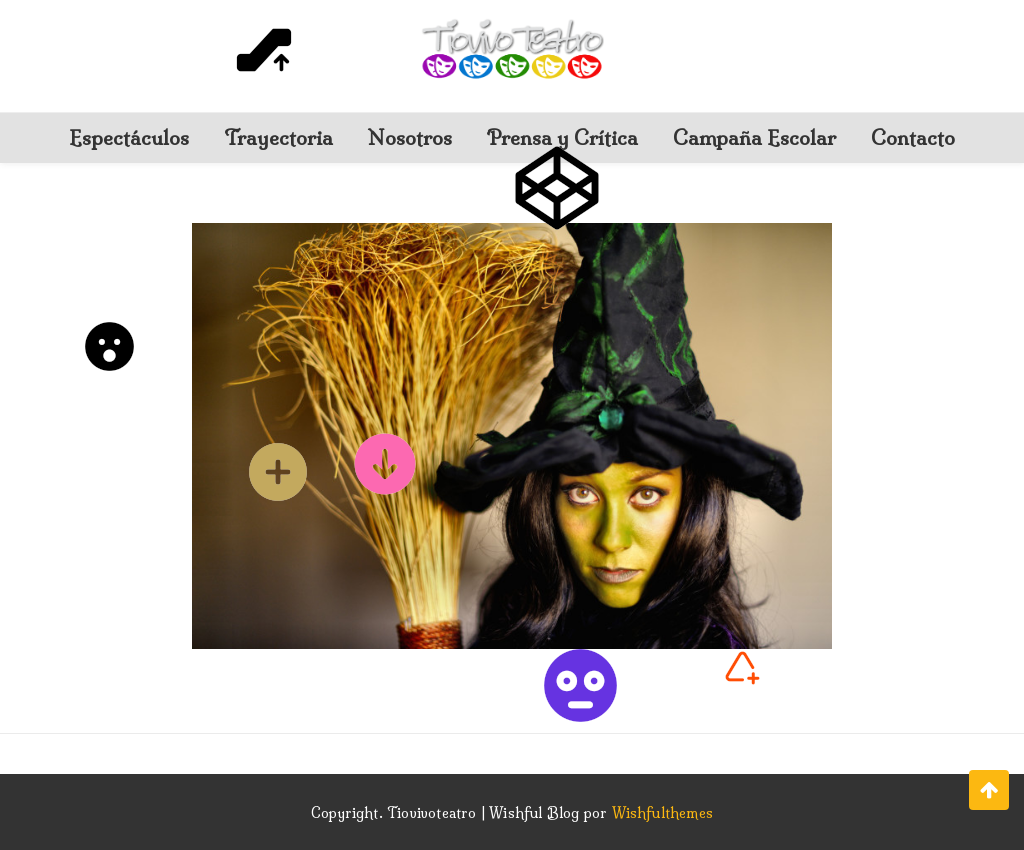  I want to click on download a file or content, so click(385, 464).